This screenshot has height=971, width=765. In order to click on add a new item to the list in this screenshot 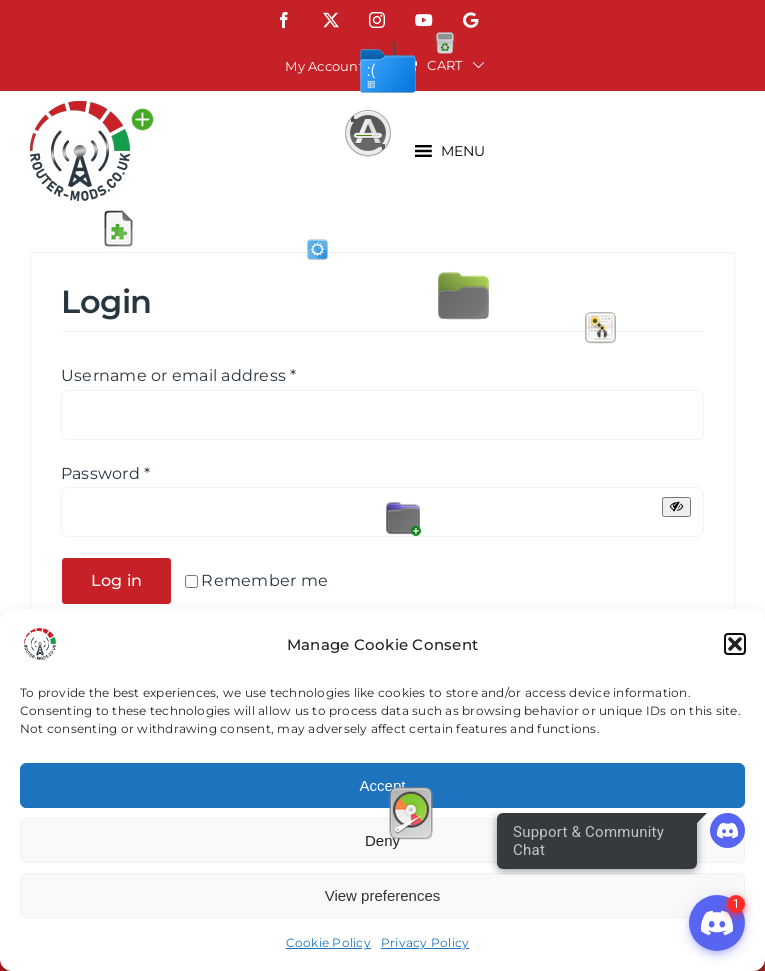, I will do `click(142, 119)`.